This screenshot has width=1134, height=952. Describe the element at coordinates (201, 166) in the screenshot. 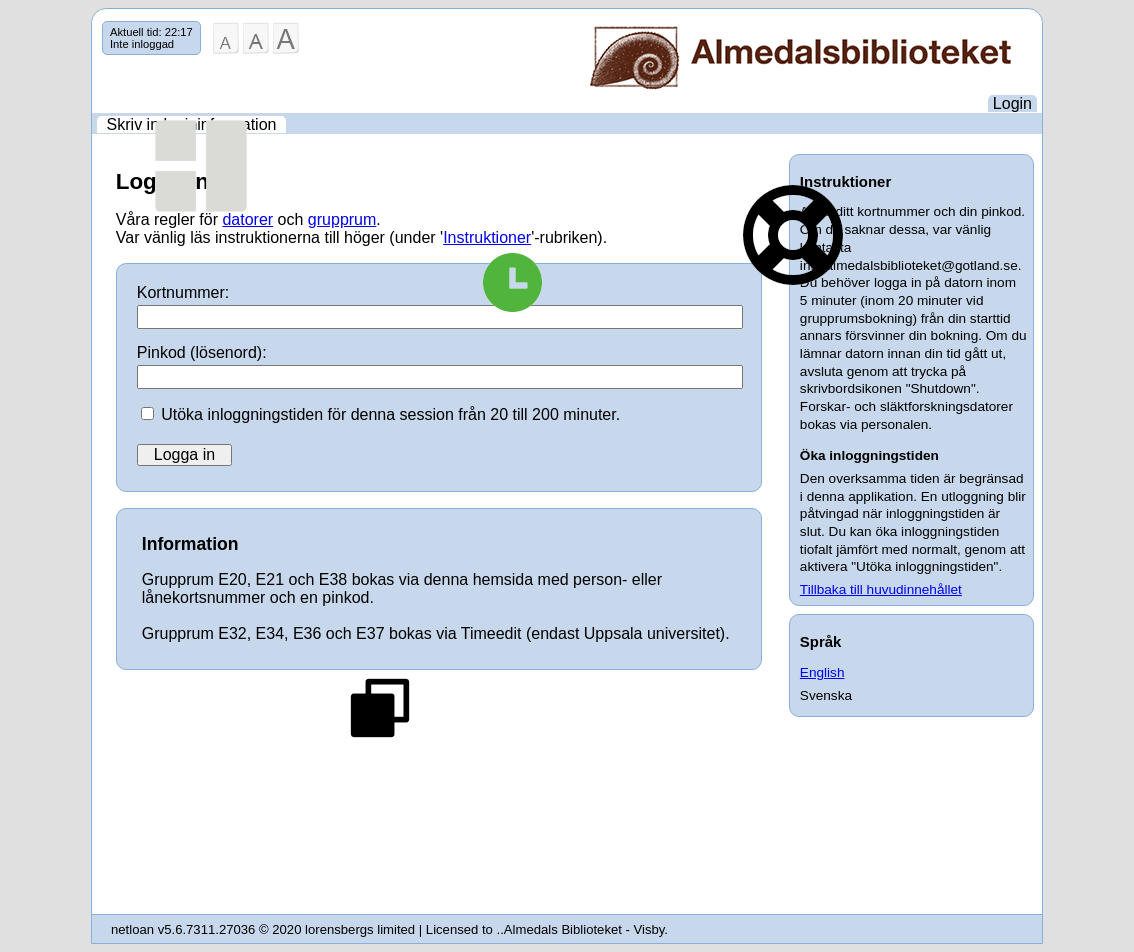

I see `switch to grid layout view` at that location.